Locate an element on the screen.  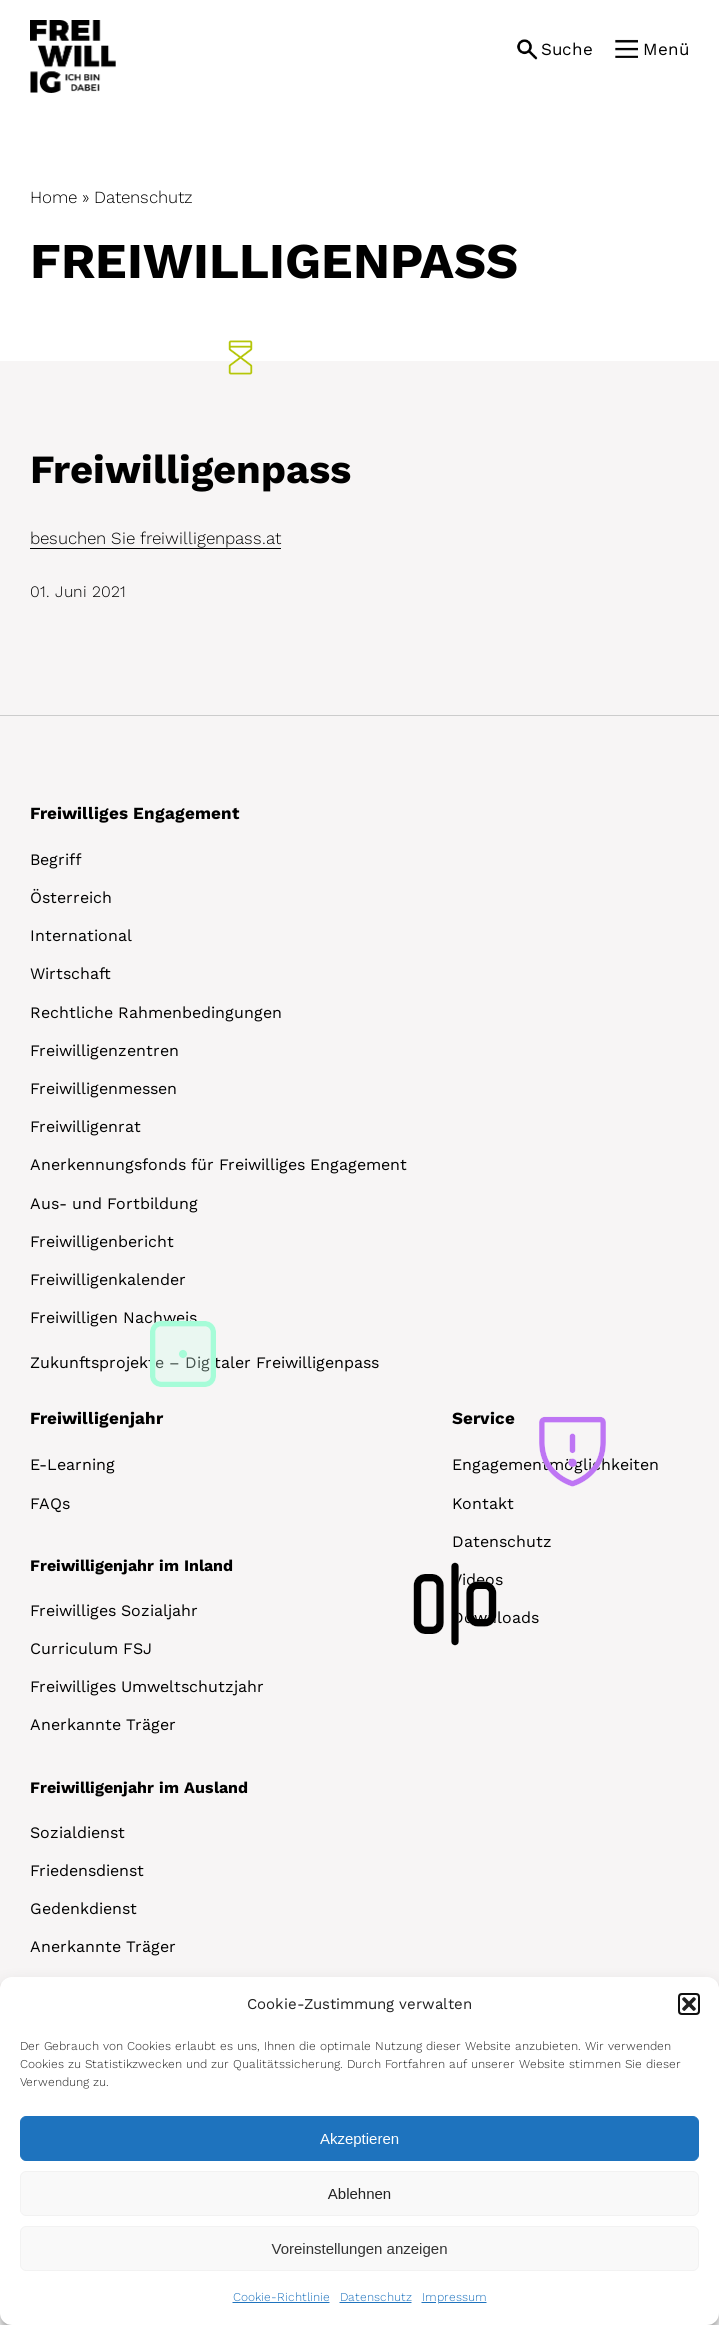
security warning or potential threat detected is located at coordinates (572, 1447).